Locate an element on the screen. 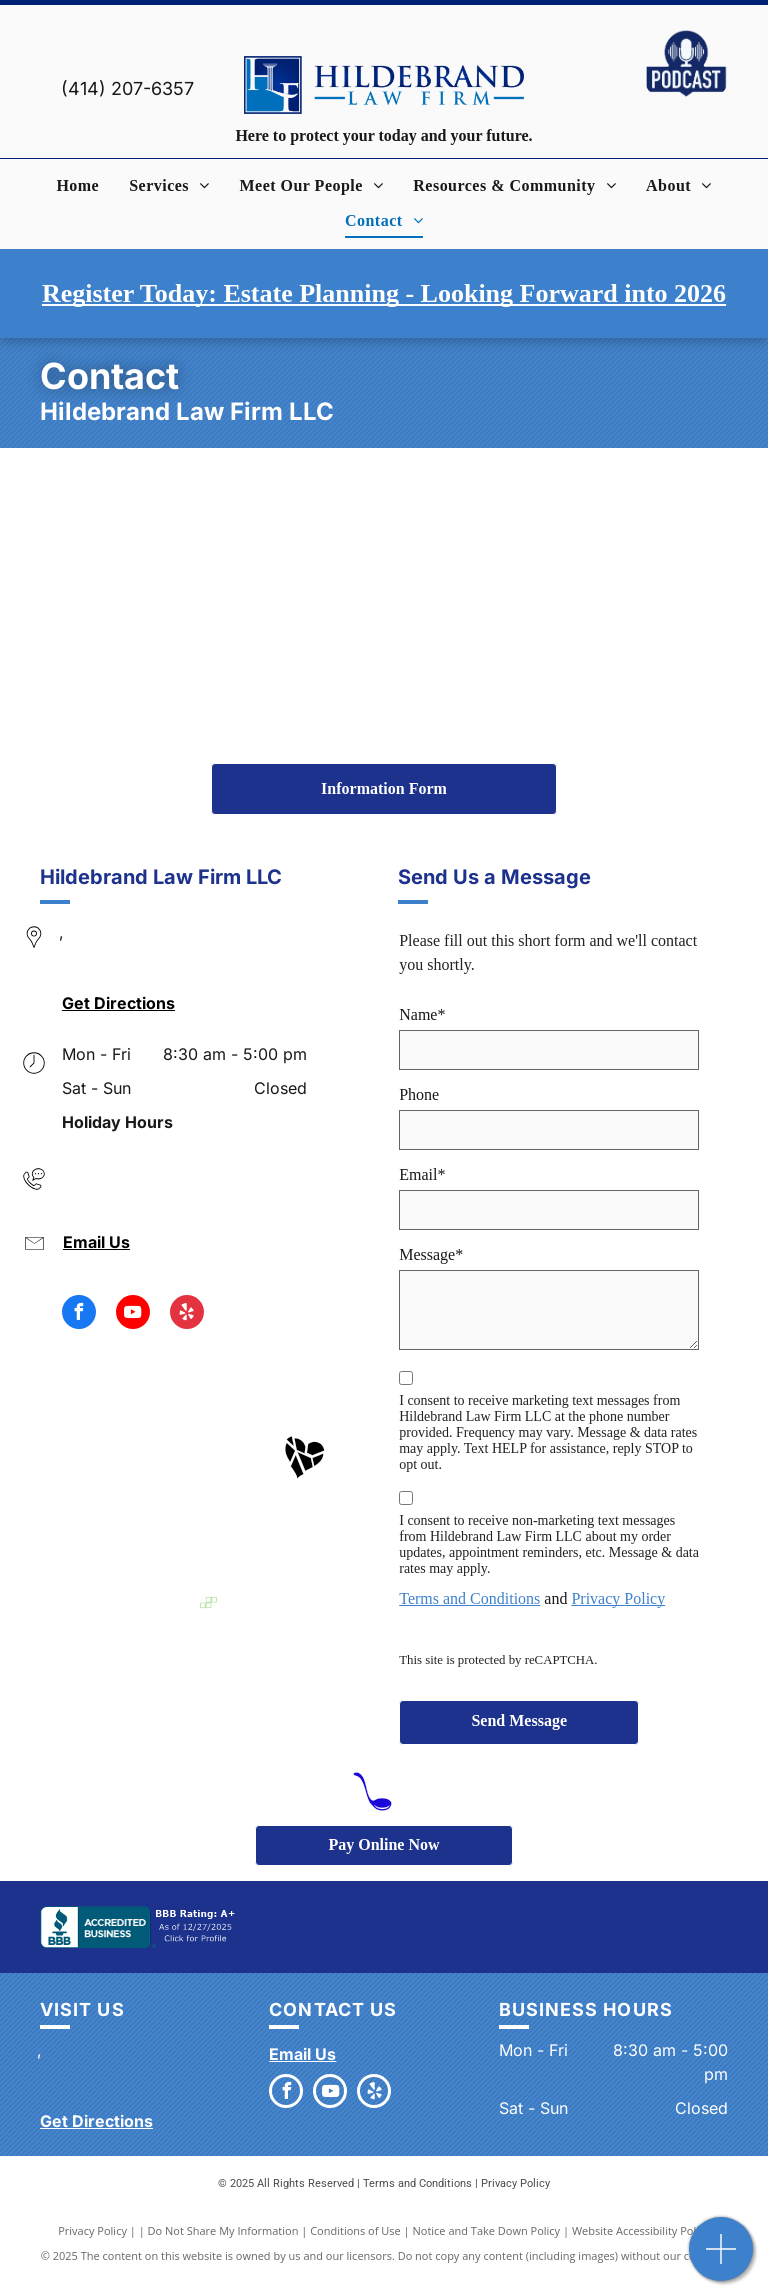 Image resolution: width=768 pixels, height=2296 pixels. tetris-style block piece in a game interface is located at coordinates (208, 1602).